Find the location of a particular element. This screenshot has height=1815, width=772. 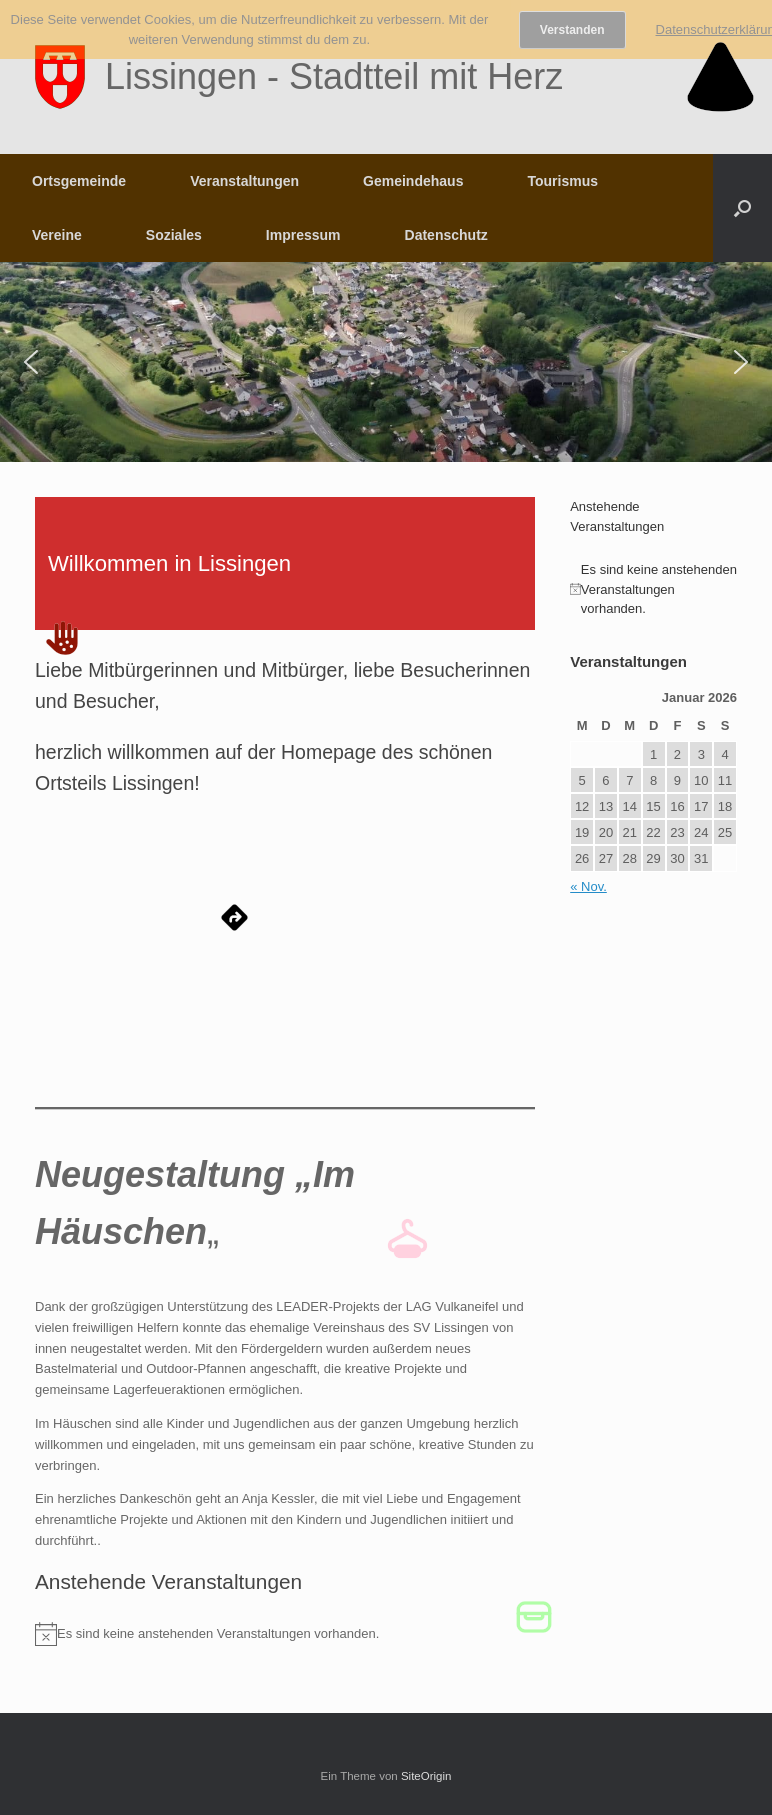

indicates allergy information or warnings is located at coordinates (63, 638).